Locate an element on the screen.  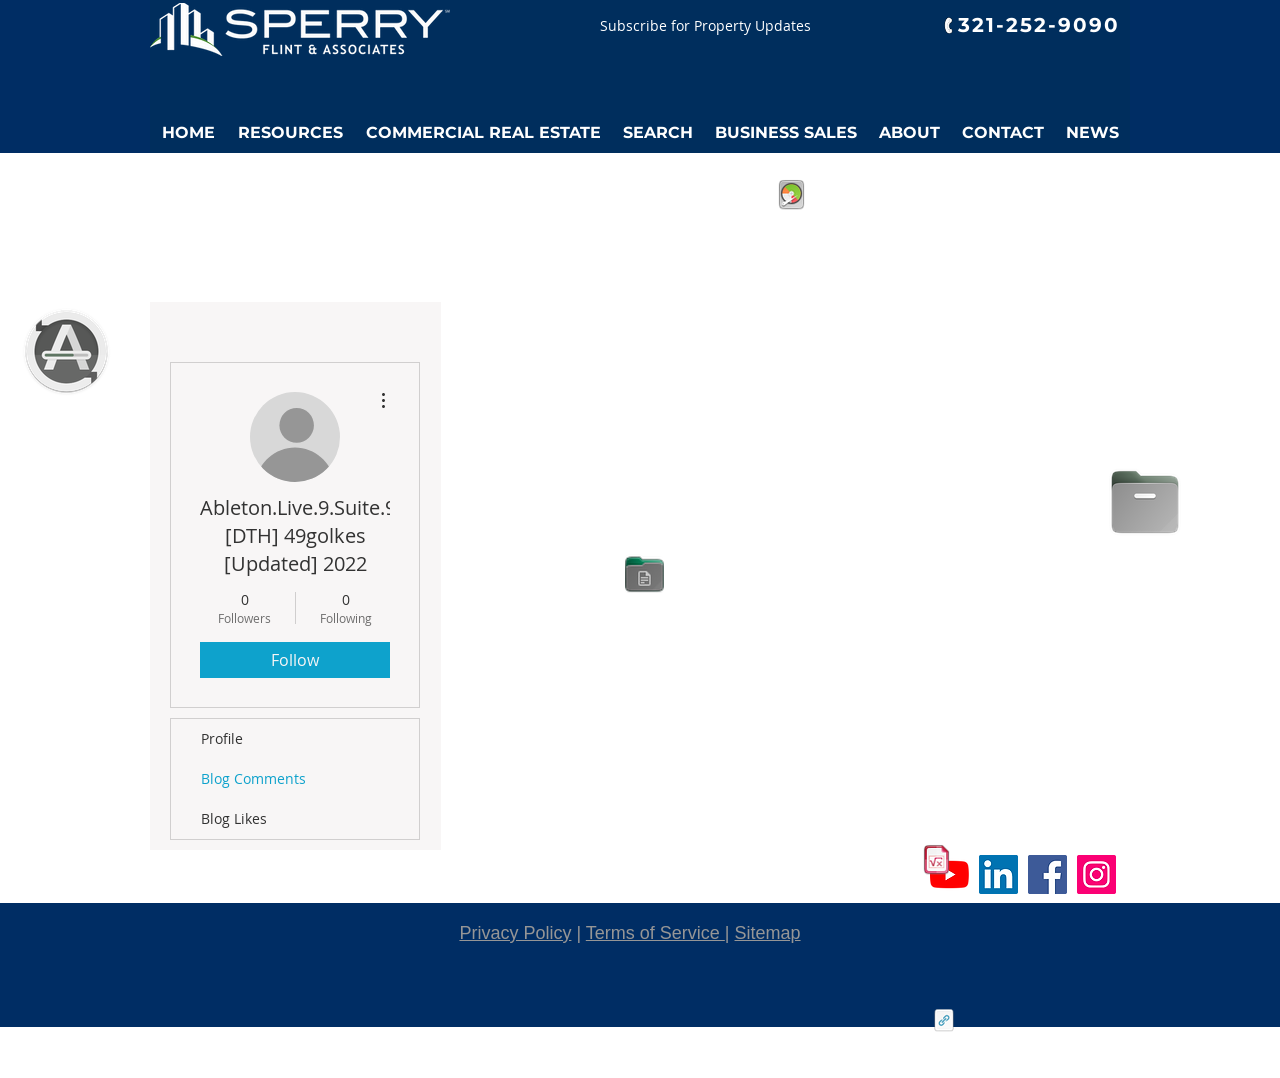
libreoffice math formula file is located at coordinates (936, 859).